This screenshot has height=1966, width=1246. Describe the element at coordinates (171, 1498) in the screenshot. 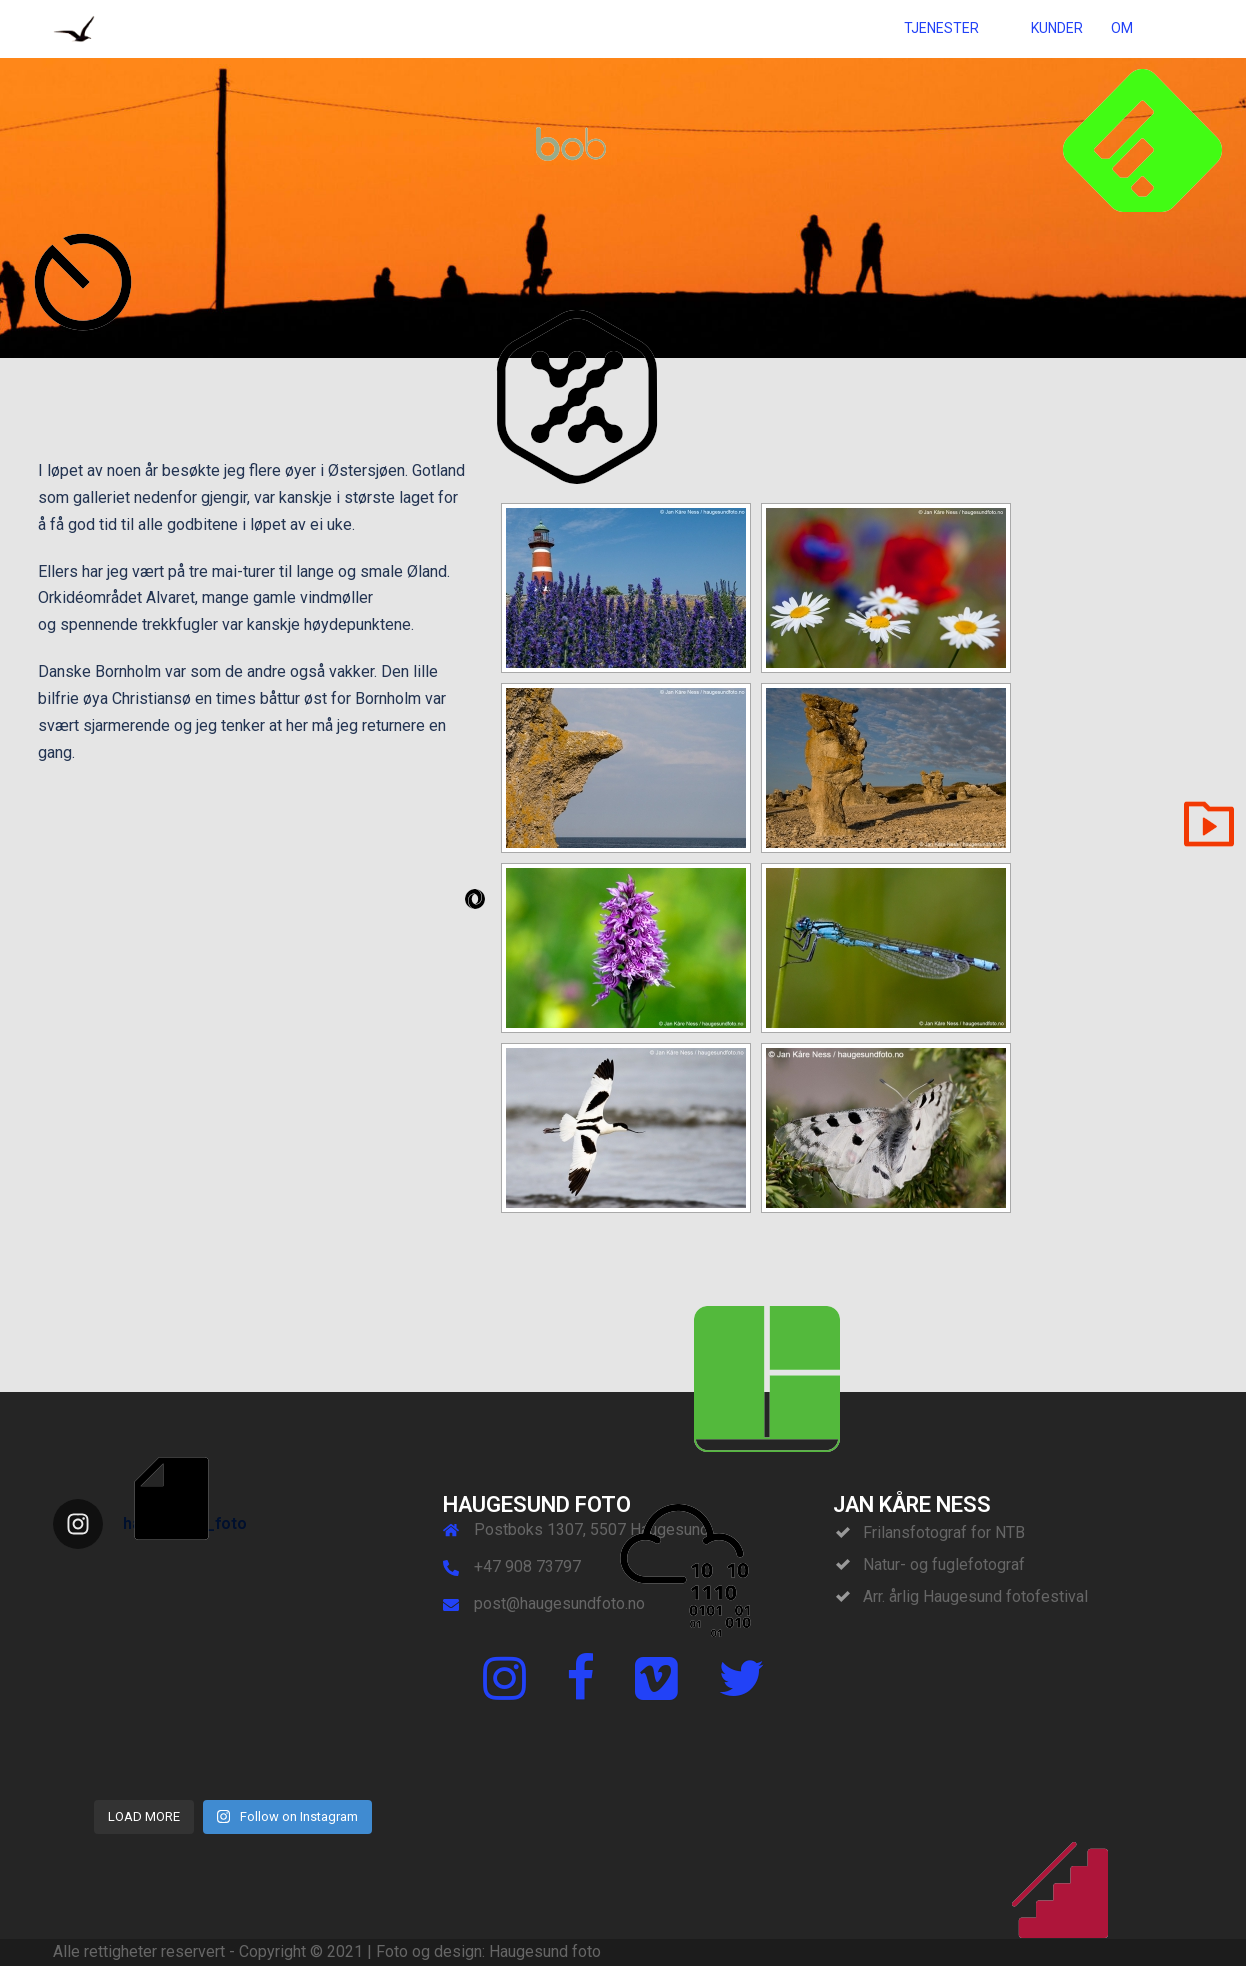

I see `view or open a document` at that location.